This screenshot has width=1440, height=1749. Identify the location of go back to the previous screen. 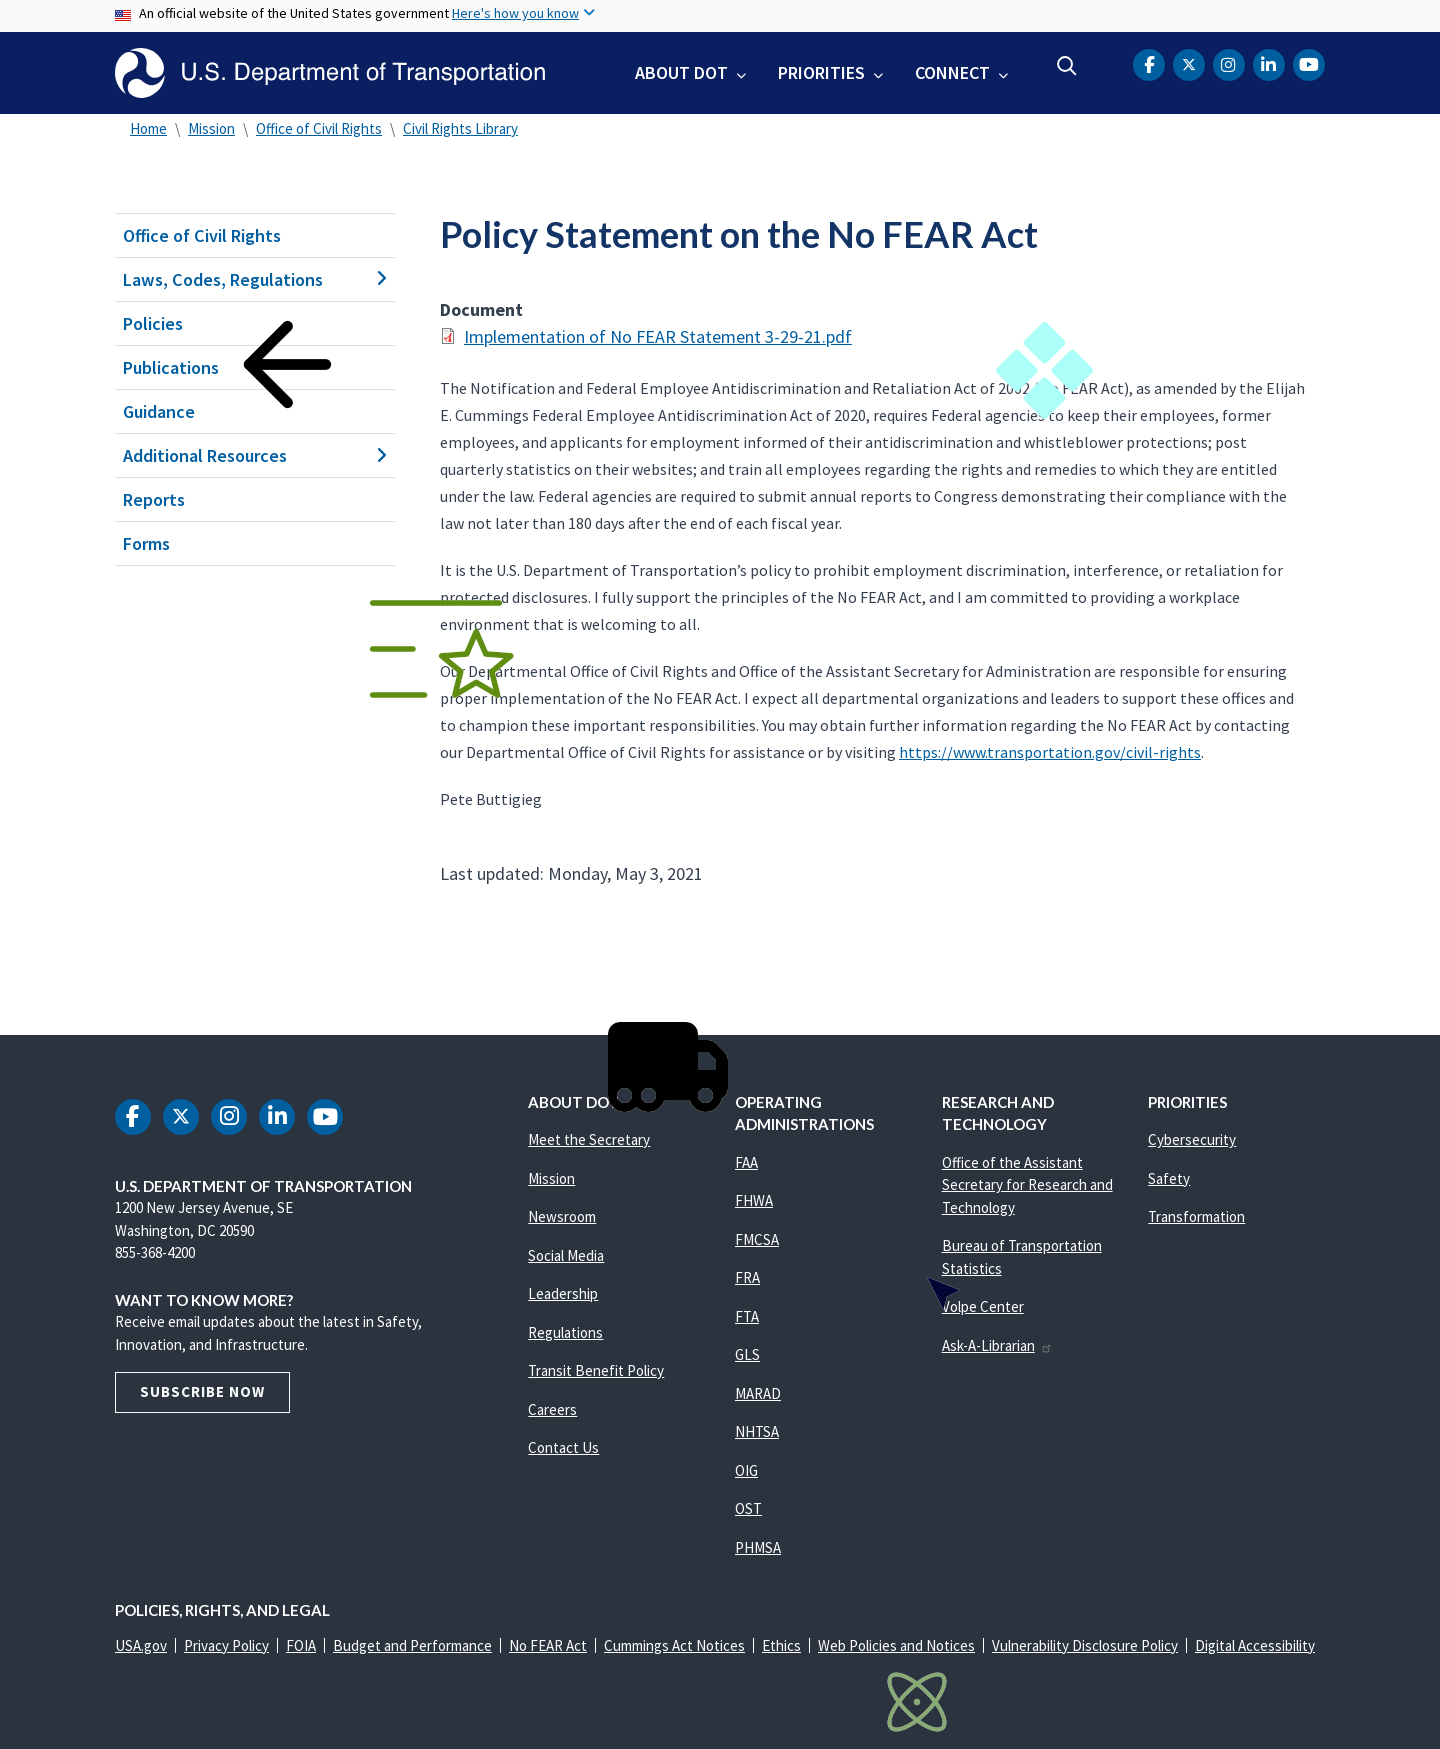
(287, 364).